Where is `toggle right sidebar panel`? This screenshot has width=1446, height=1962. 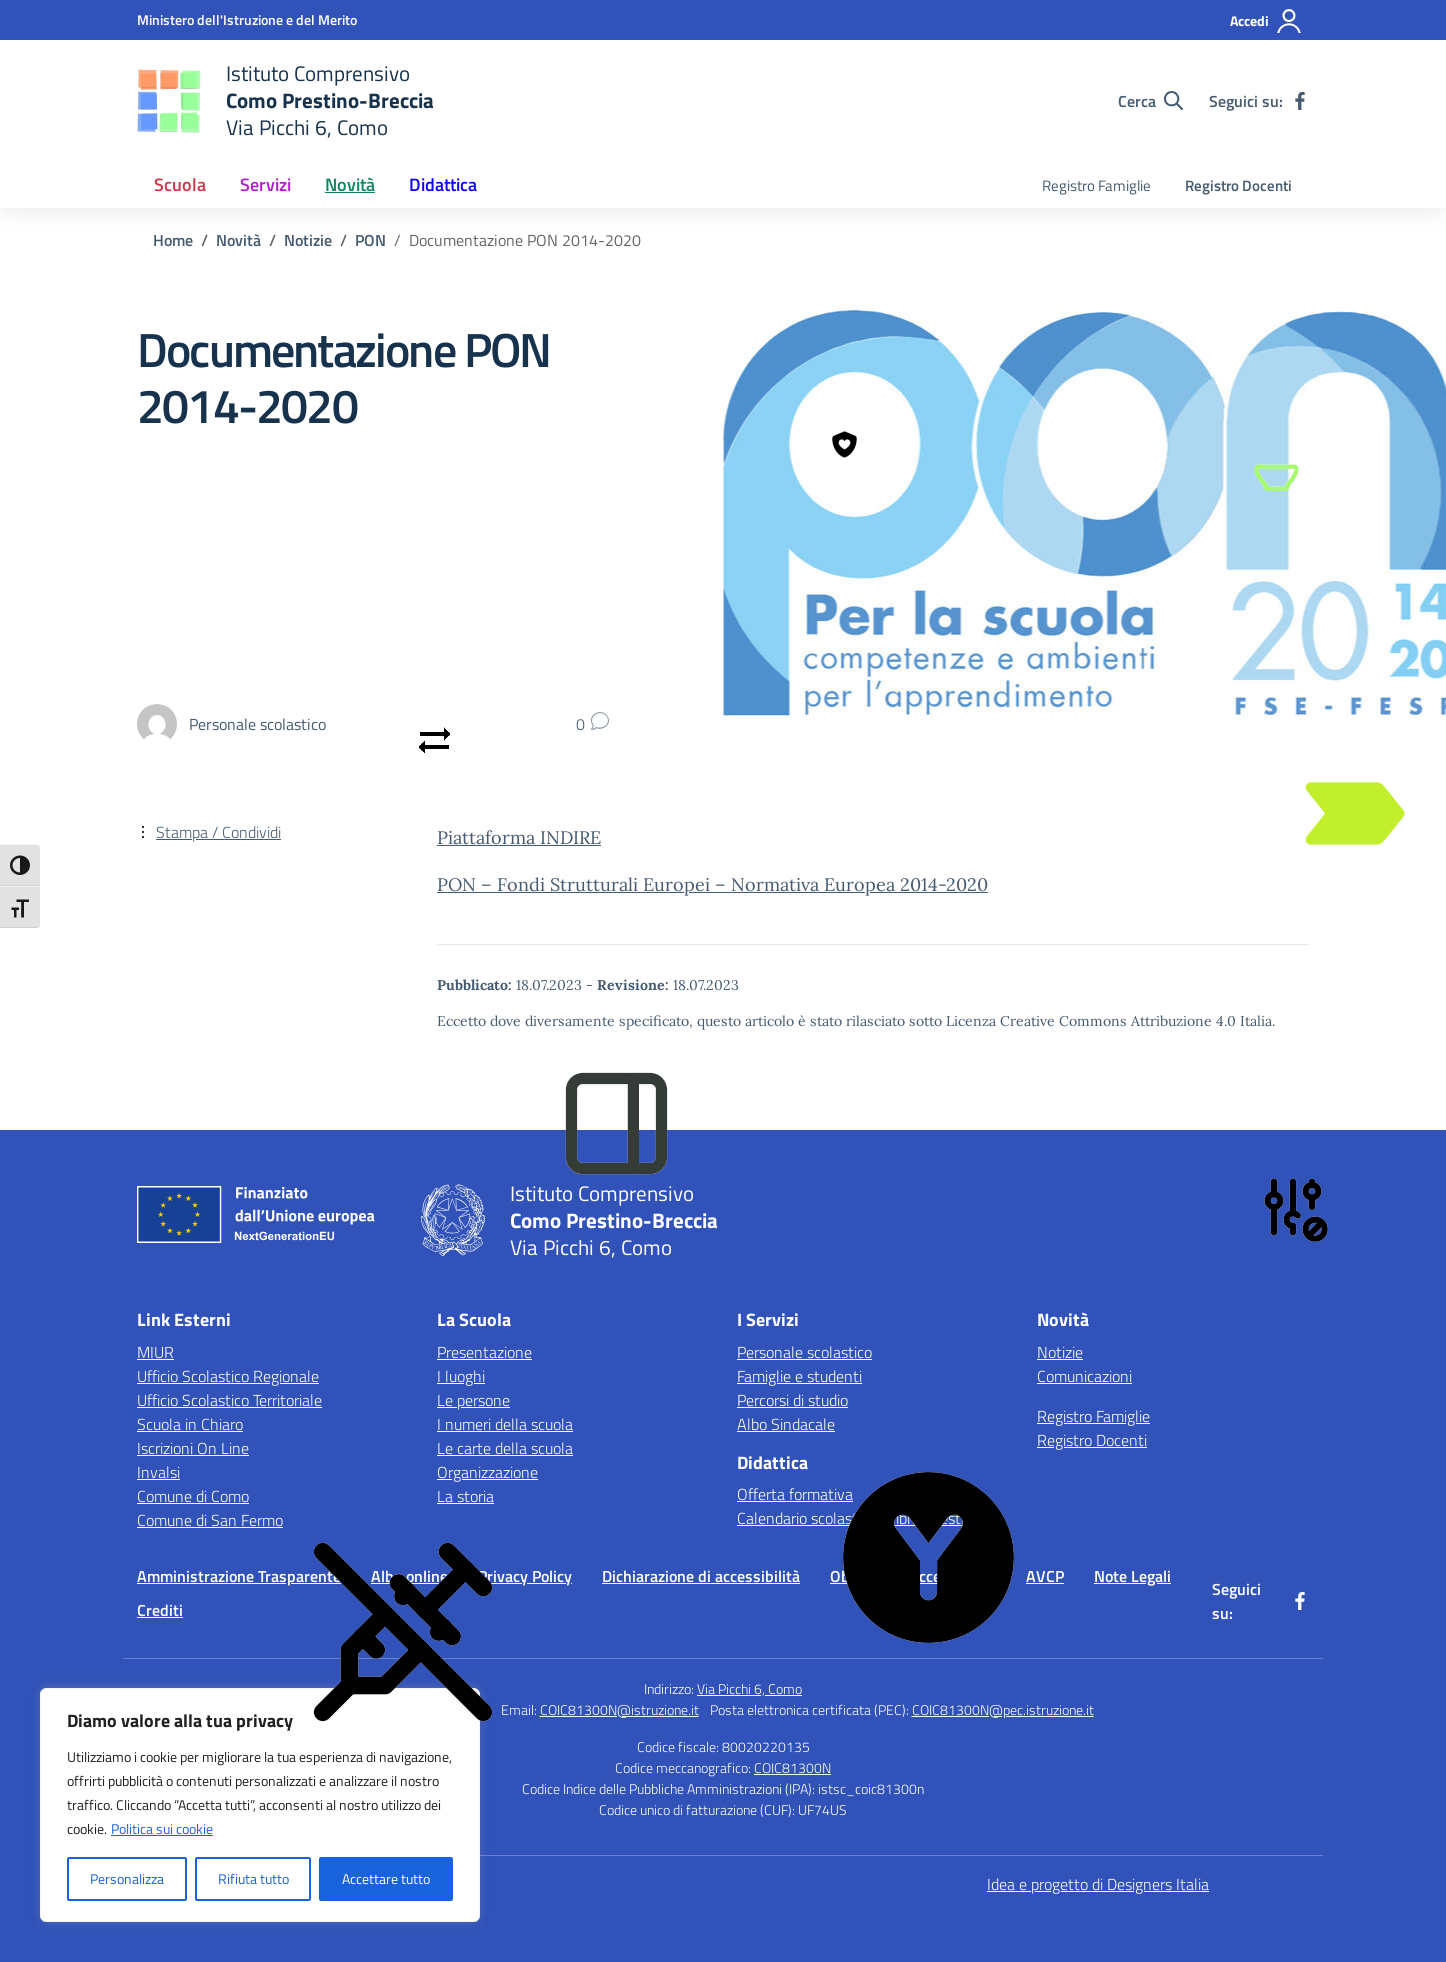
toggle right sidebar panel is located at coordinates (616, 1123).